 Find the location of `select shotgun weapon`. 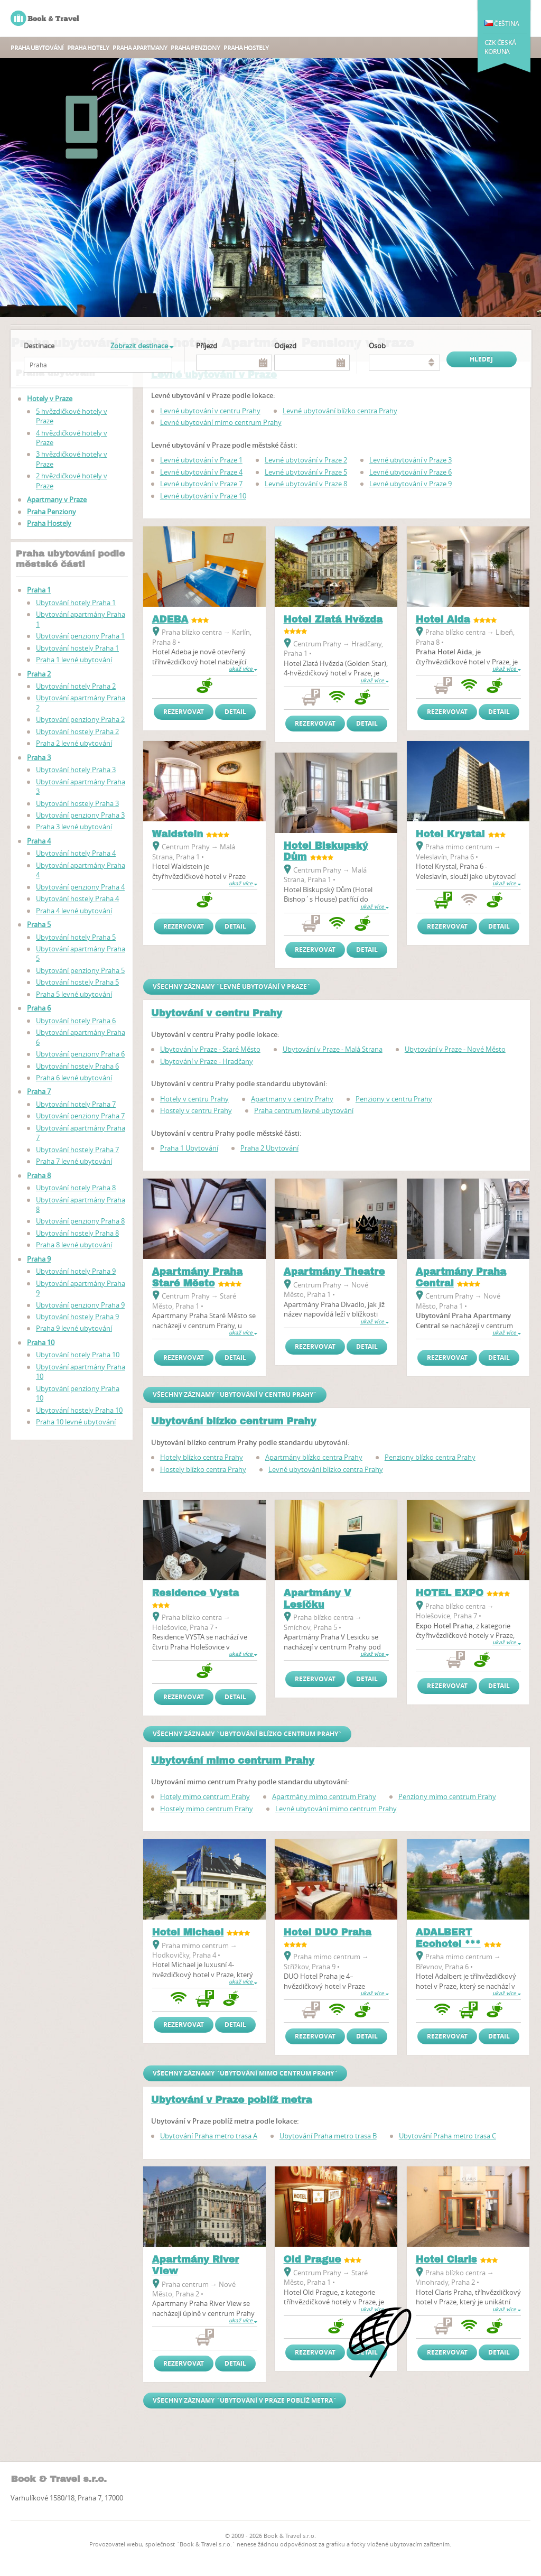

select shotgun weapon is located at coordinates (81, 127).